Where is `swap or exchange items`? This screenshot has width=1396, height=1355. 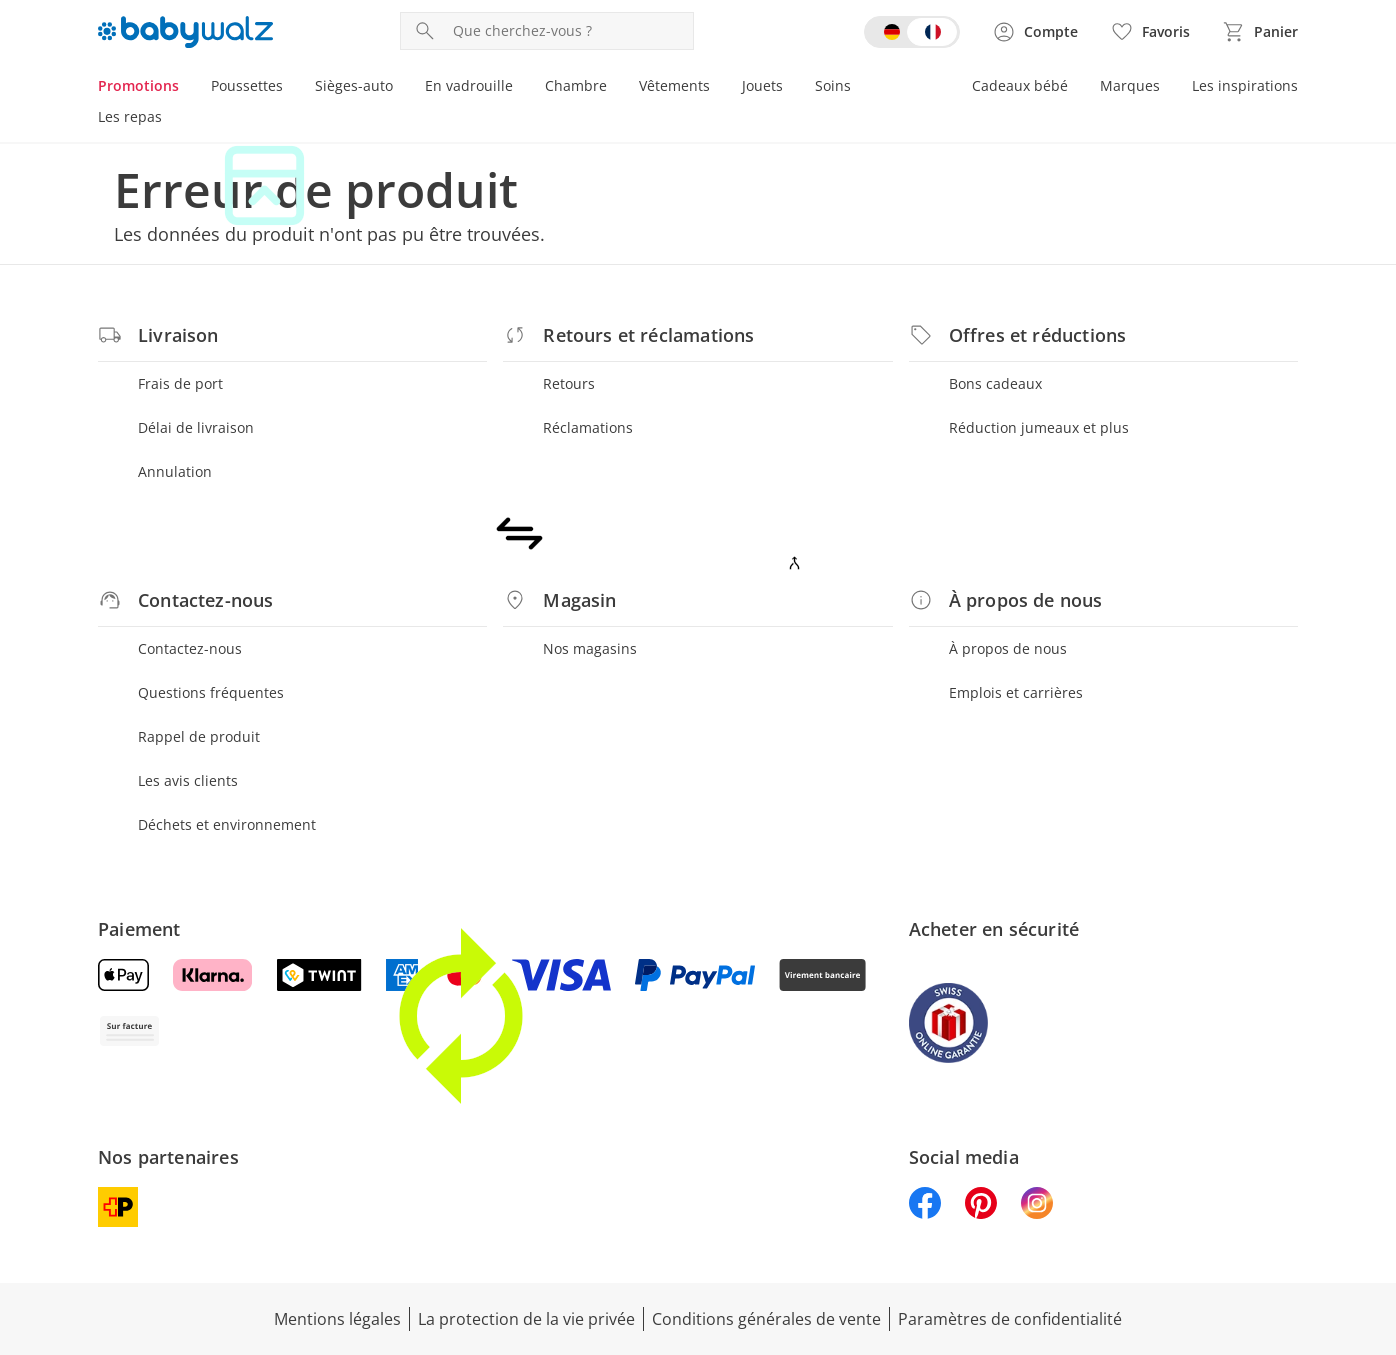
swap or exchange items is located at coordinates (519, 533).